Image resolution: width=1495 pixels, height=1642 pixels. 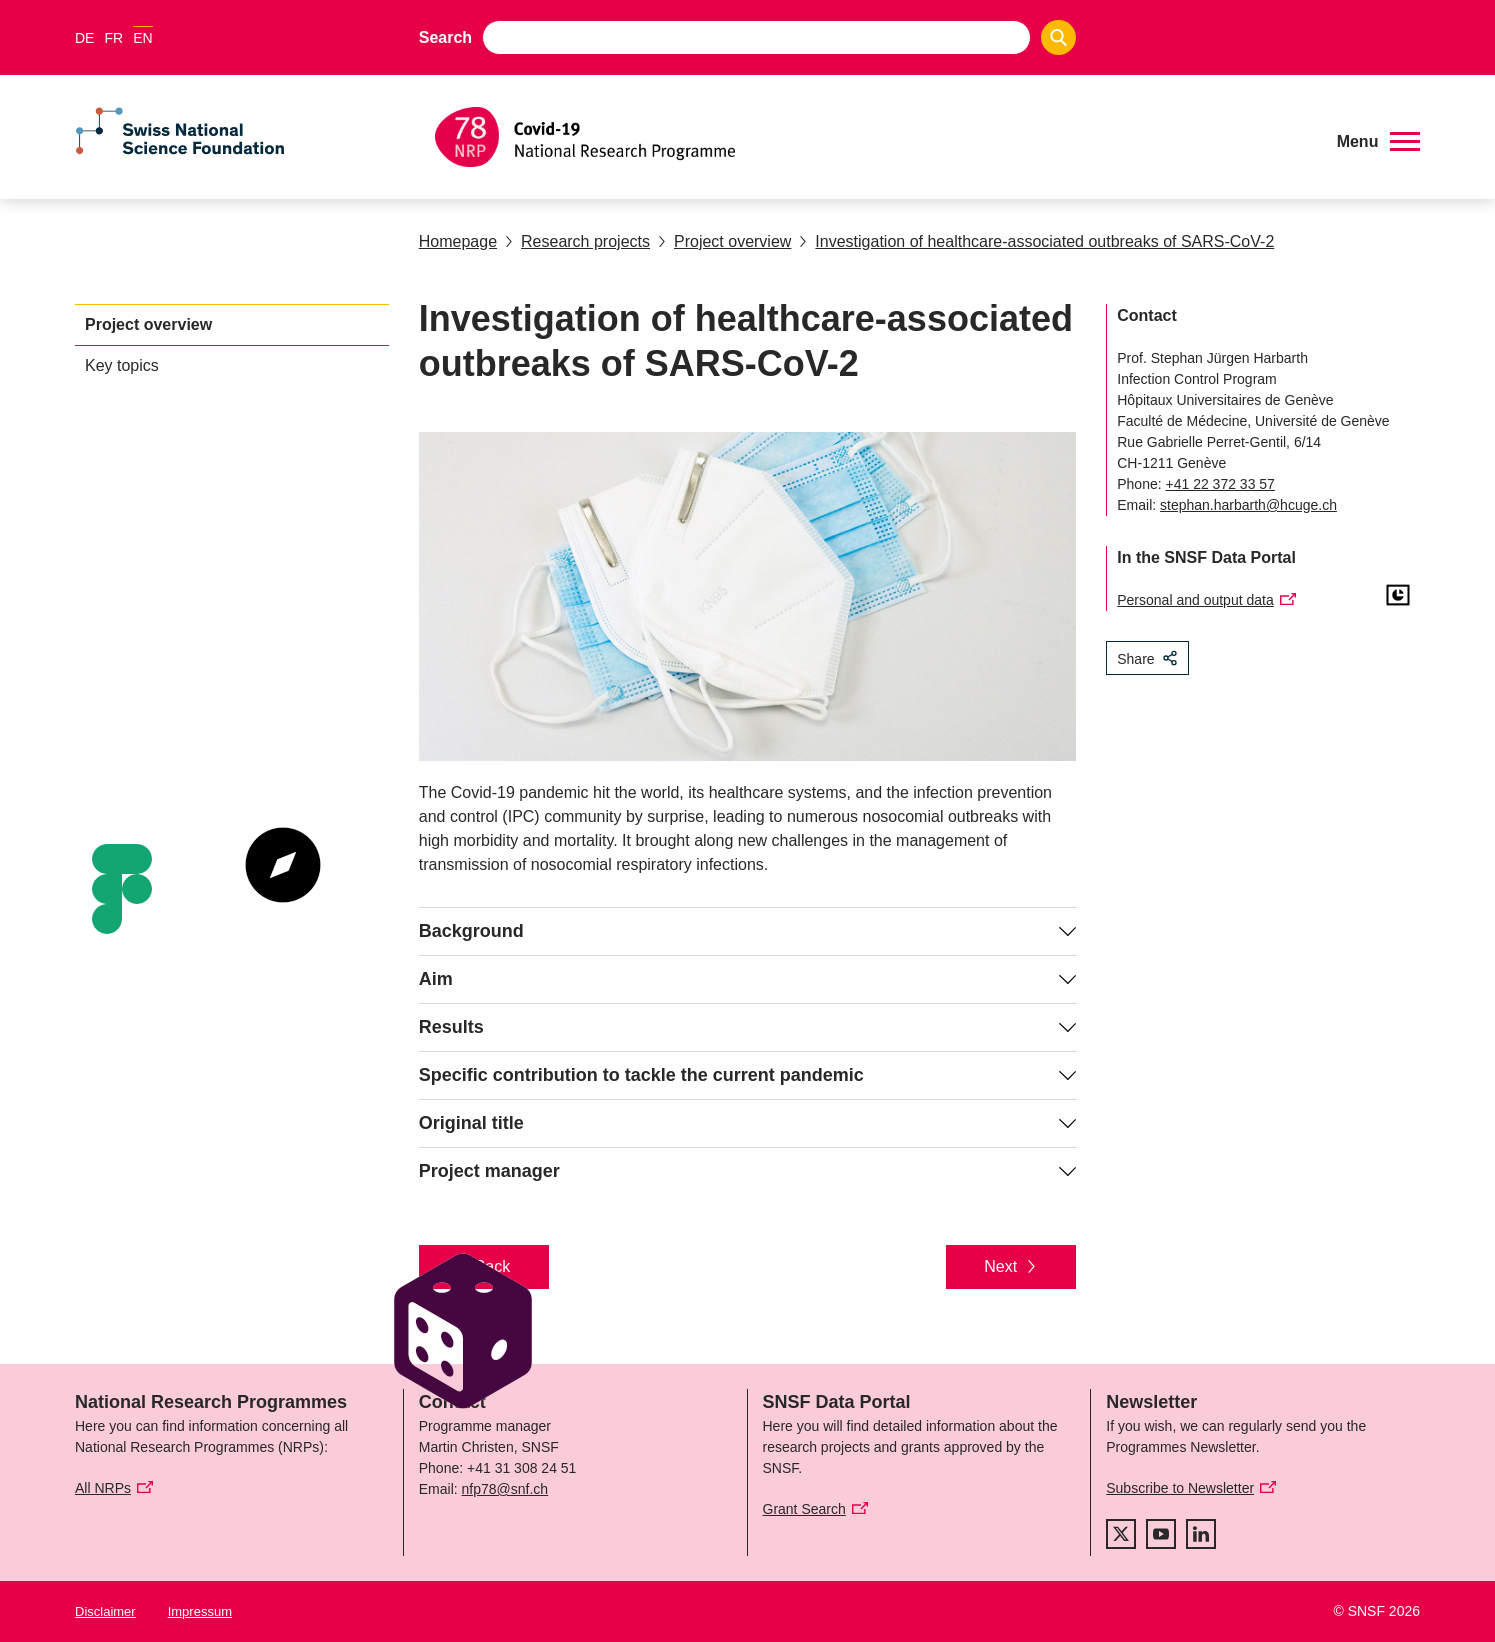 I want to click on open navigation or compass app, so click(x=283, y=865).